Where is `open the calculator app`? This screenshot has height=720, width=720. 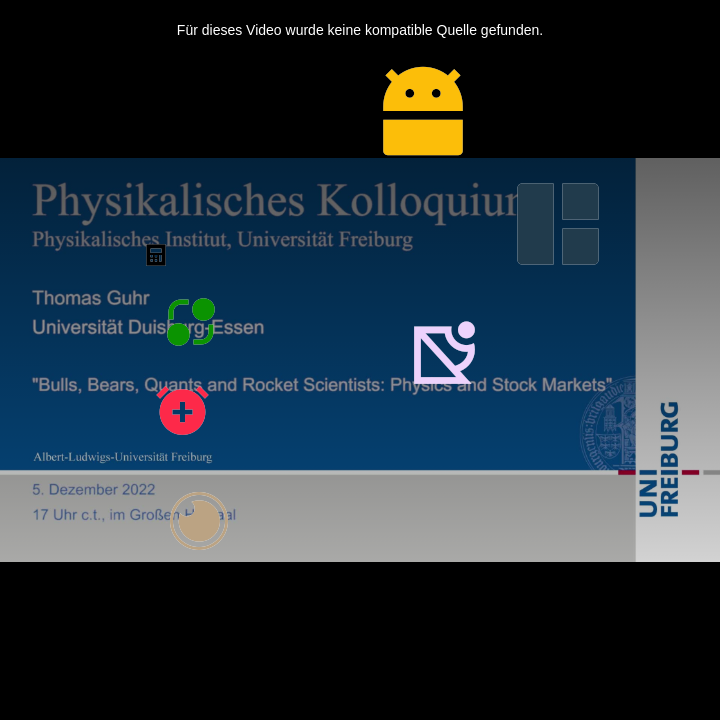 open the calculator app is located at coordinates (156, 255).